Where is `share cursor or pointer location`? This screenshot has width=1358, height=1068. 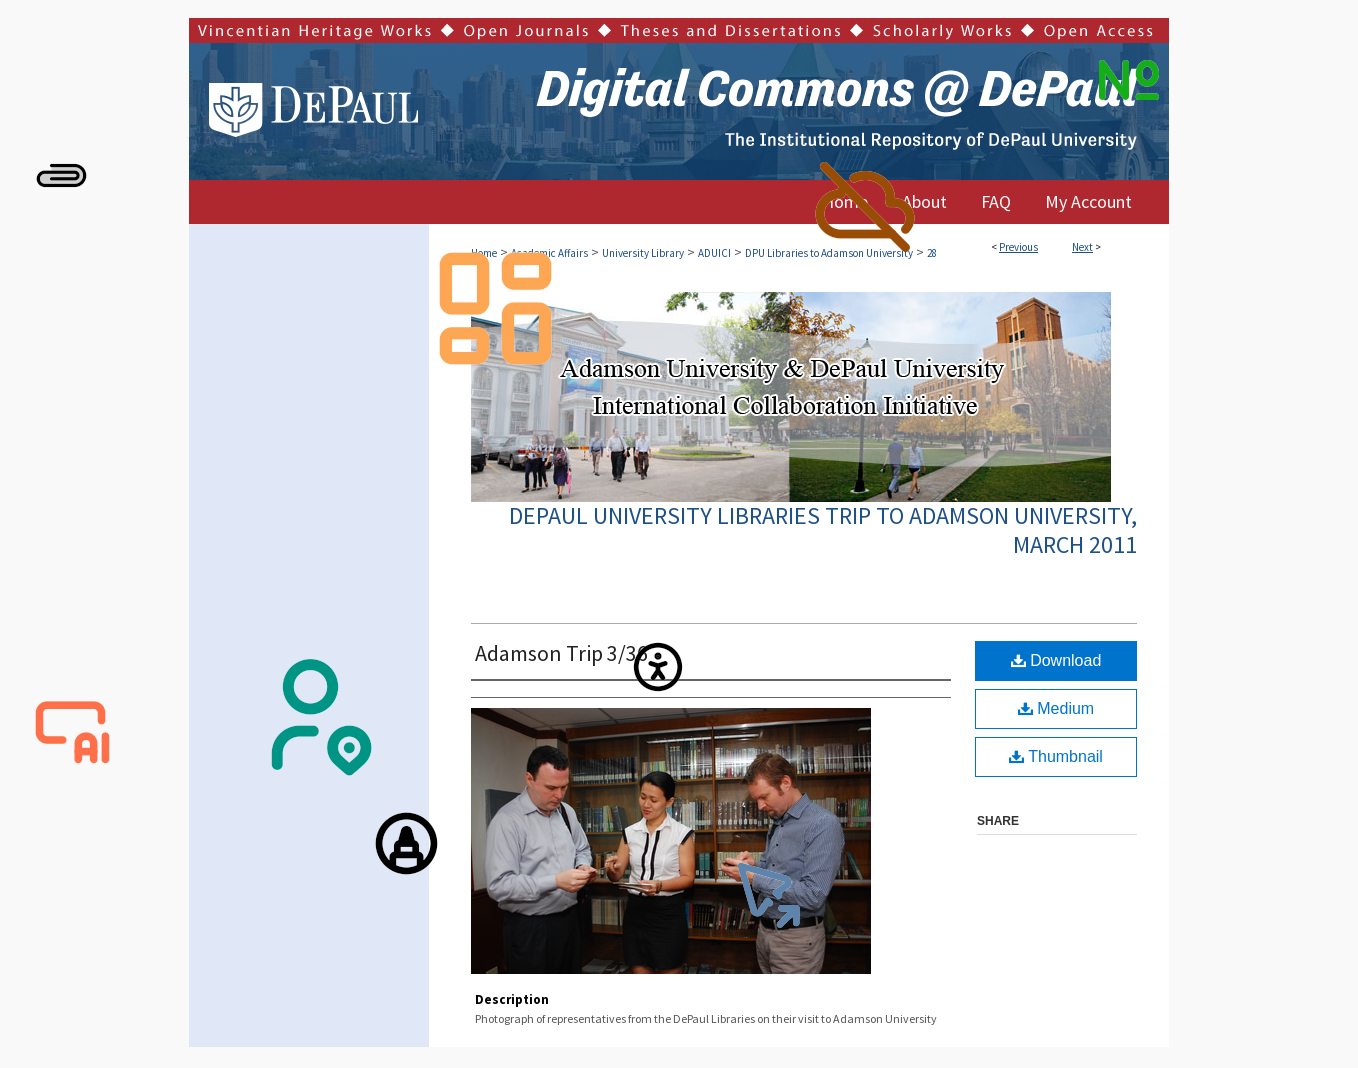 share cursor or pointer location is located at coordinates (767, 892).